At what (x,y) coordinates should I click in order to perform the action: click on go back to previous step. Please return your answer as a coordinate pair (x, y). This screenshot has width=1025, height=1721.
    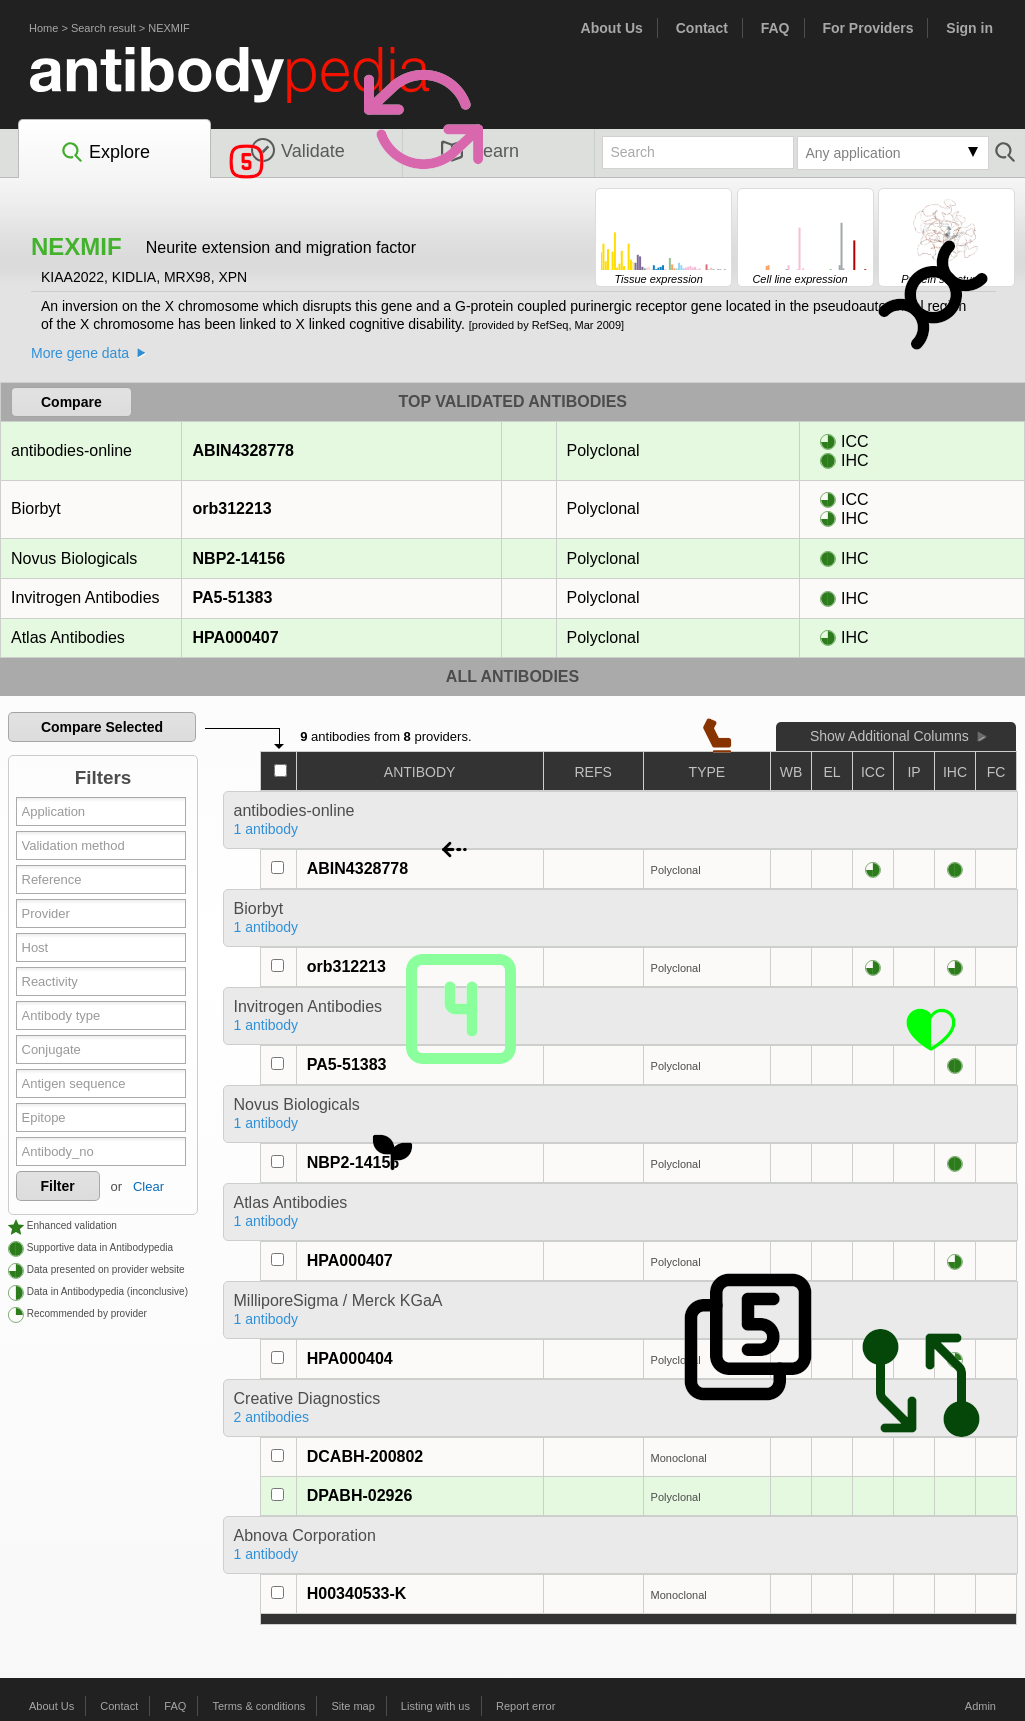
    Looking at the image, I should click on (454, 849).